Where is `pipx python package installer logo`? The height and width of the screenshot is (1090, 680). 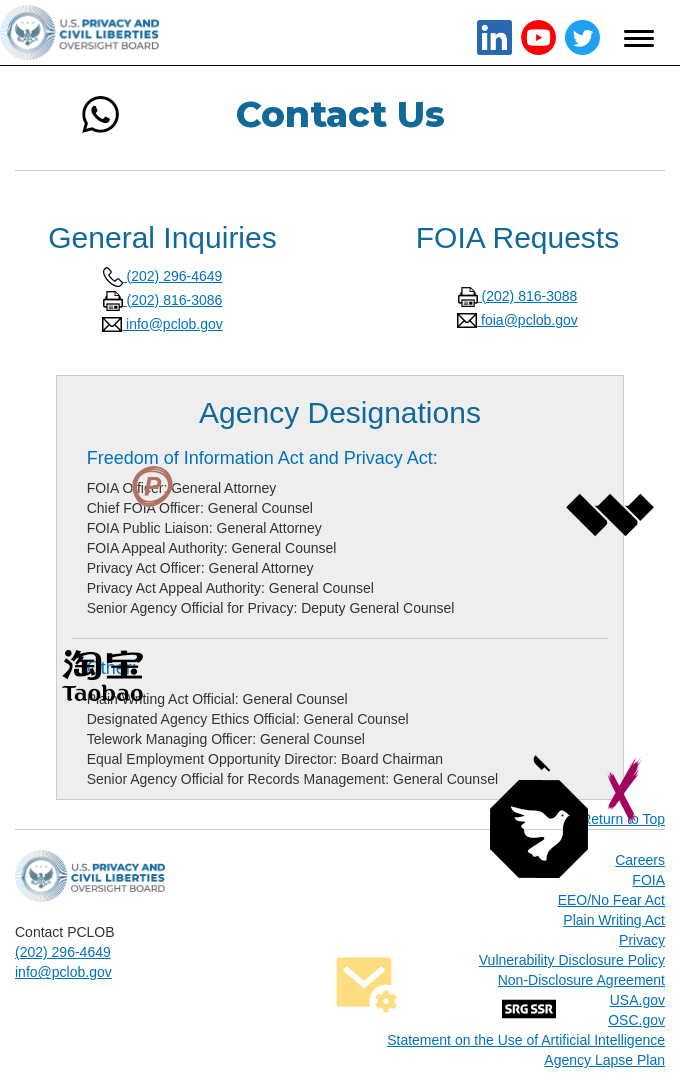
pipx python package installer logo is located at coordinates (624, 790).